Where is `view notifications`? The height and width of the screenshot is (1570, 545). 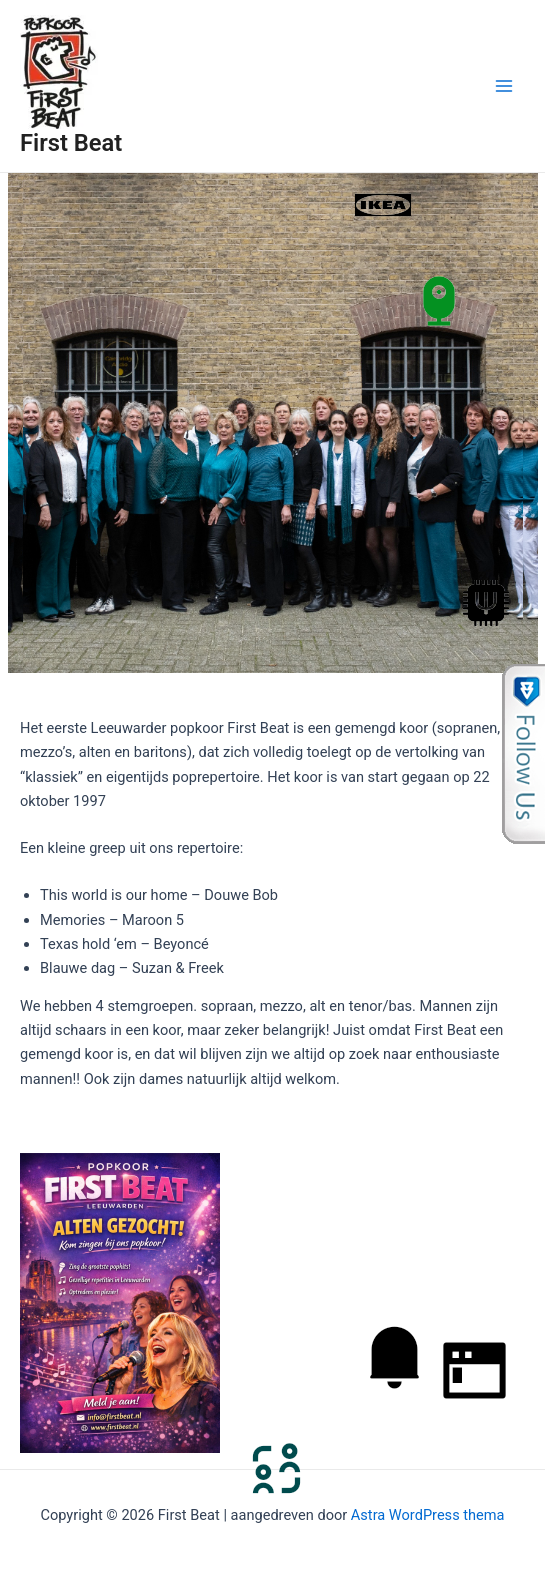 view notifications is located at coordinates (394, 1355).